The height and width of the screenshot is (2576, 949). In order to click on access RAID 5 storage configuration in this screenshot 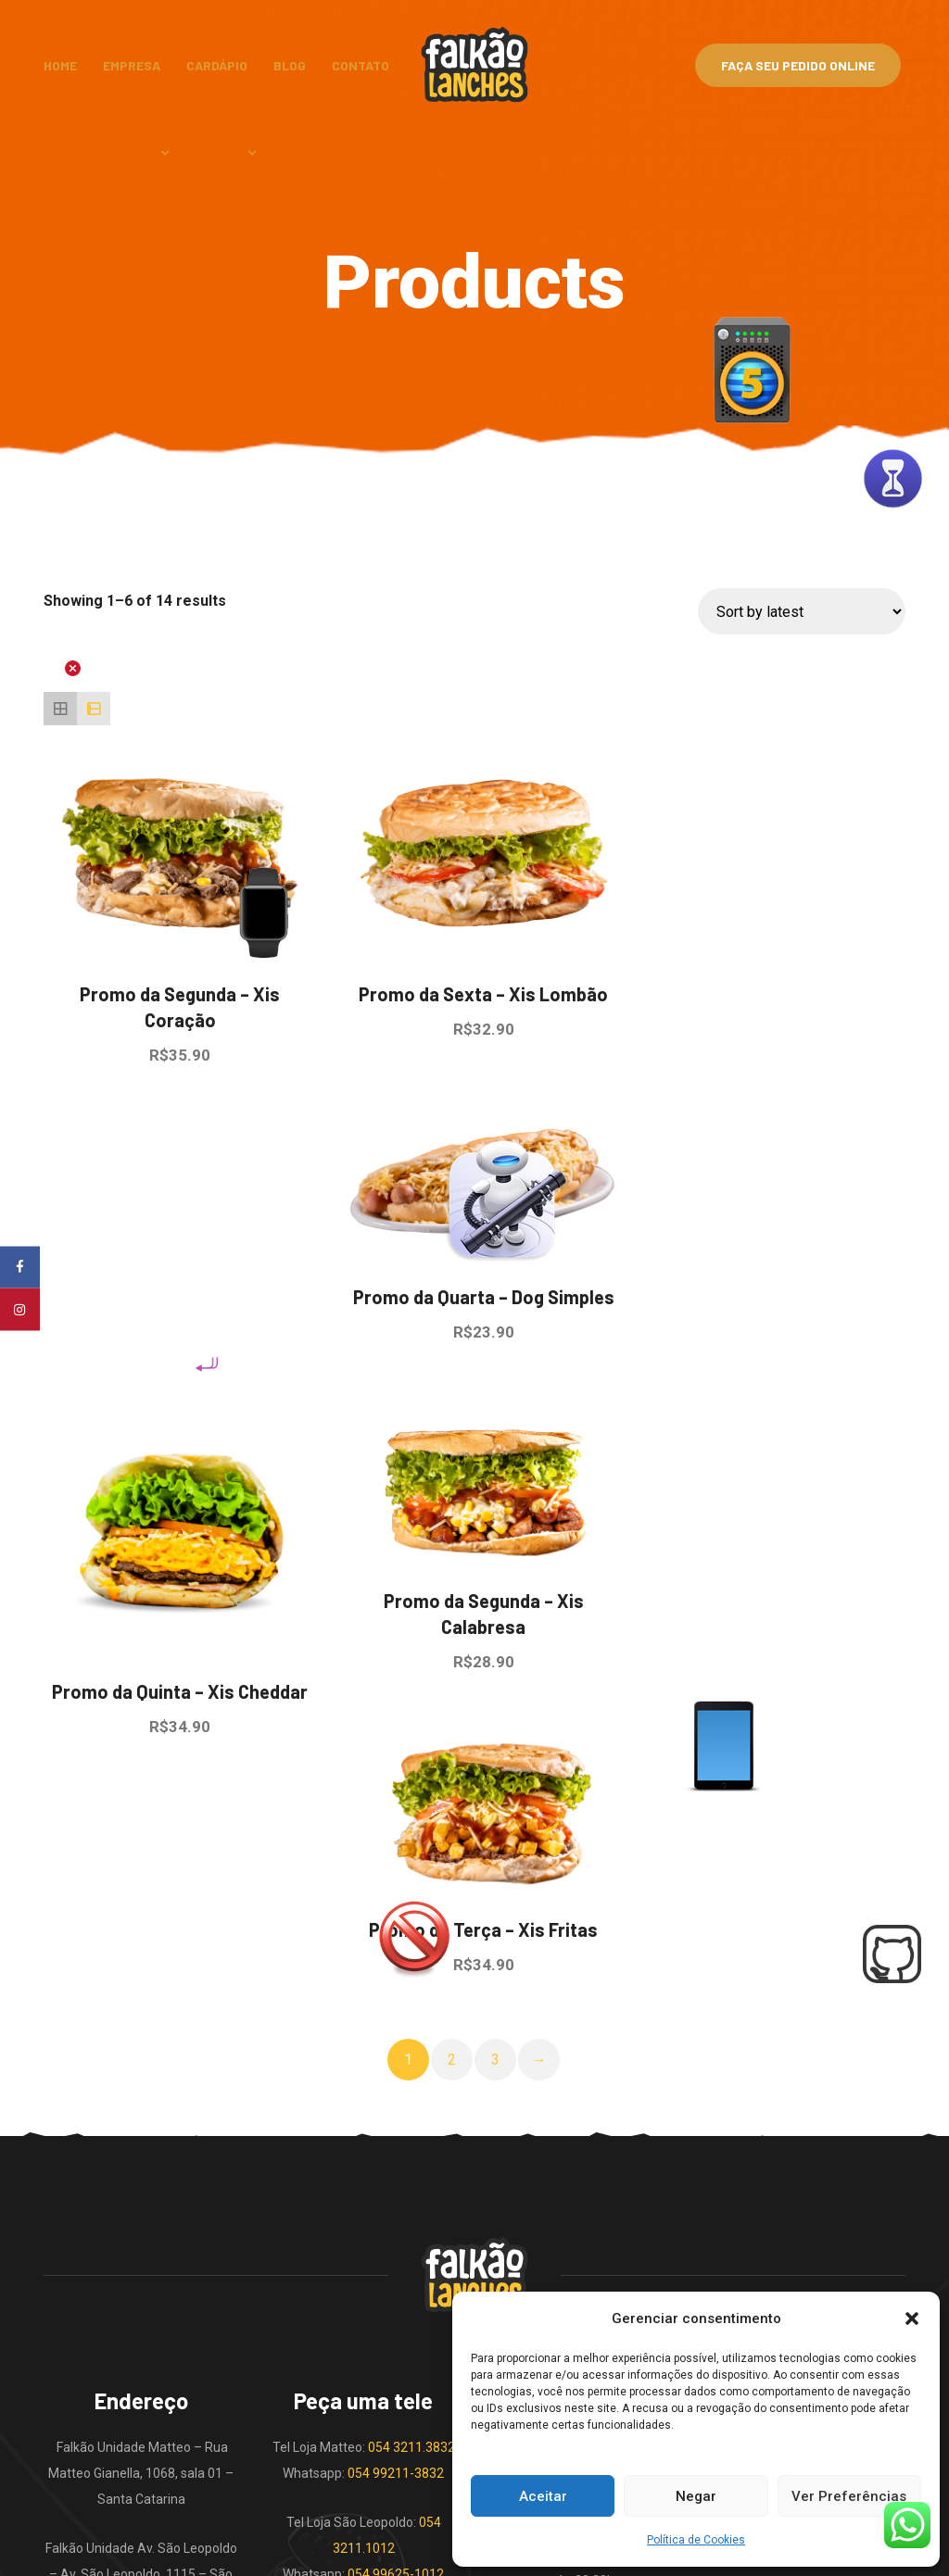, I will do `click(752, 370)`.